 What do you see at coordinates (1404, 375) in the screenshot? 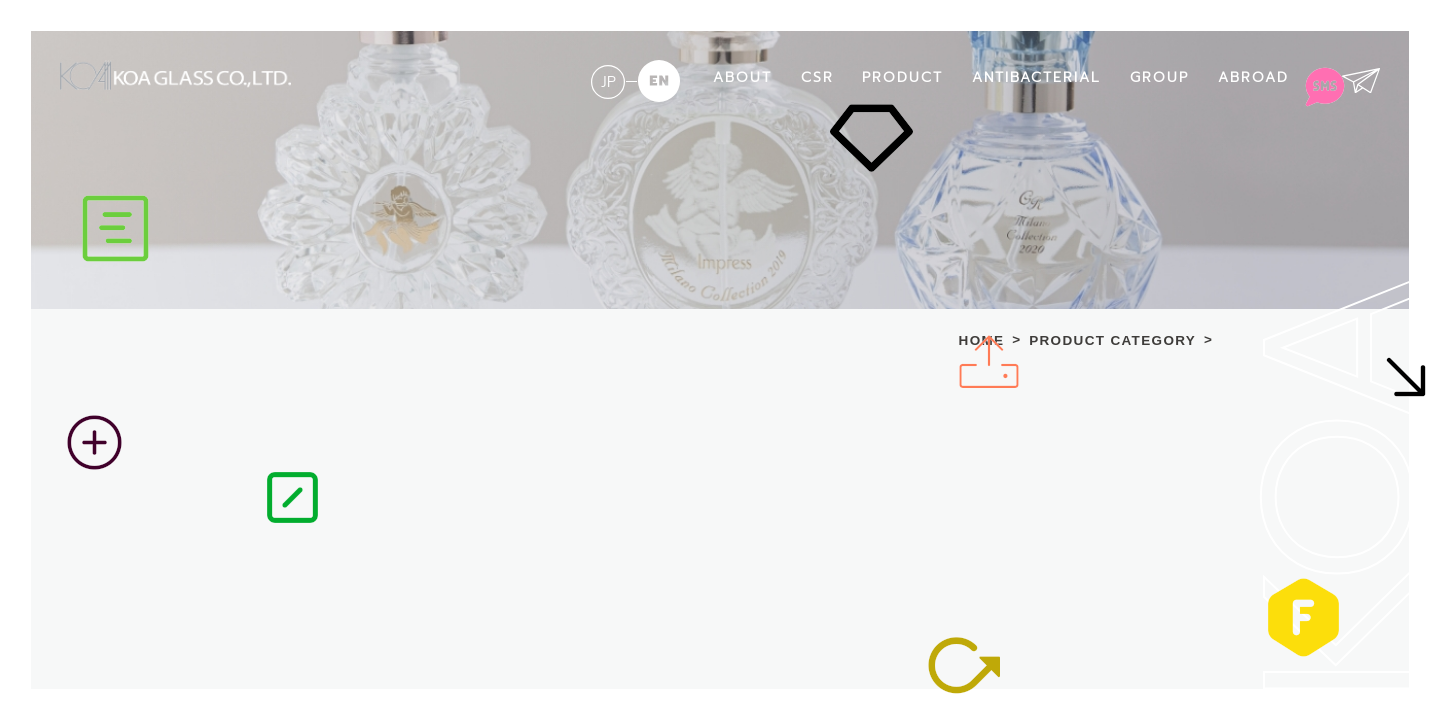
I see `navigate to the next item diagonally` at bounding box center [1404, 375].